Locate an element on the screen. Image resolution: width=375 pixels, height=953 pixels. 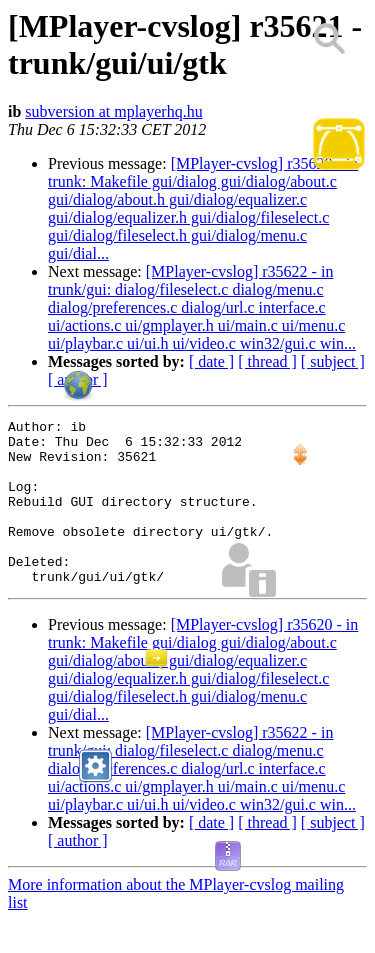
user status: away or stepped out is located at coordinates (156, 659).